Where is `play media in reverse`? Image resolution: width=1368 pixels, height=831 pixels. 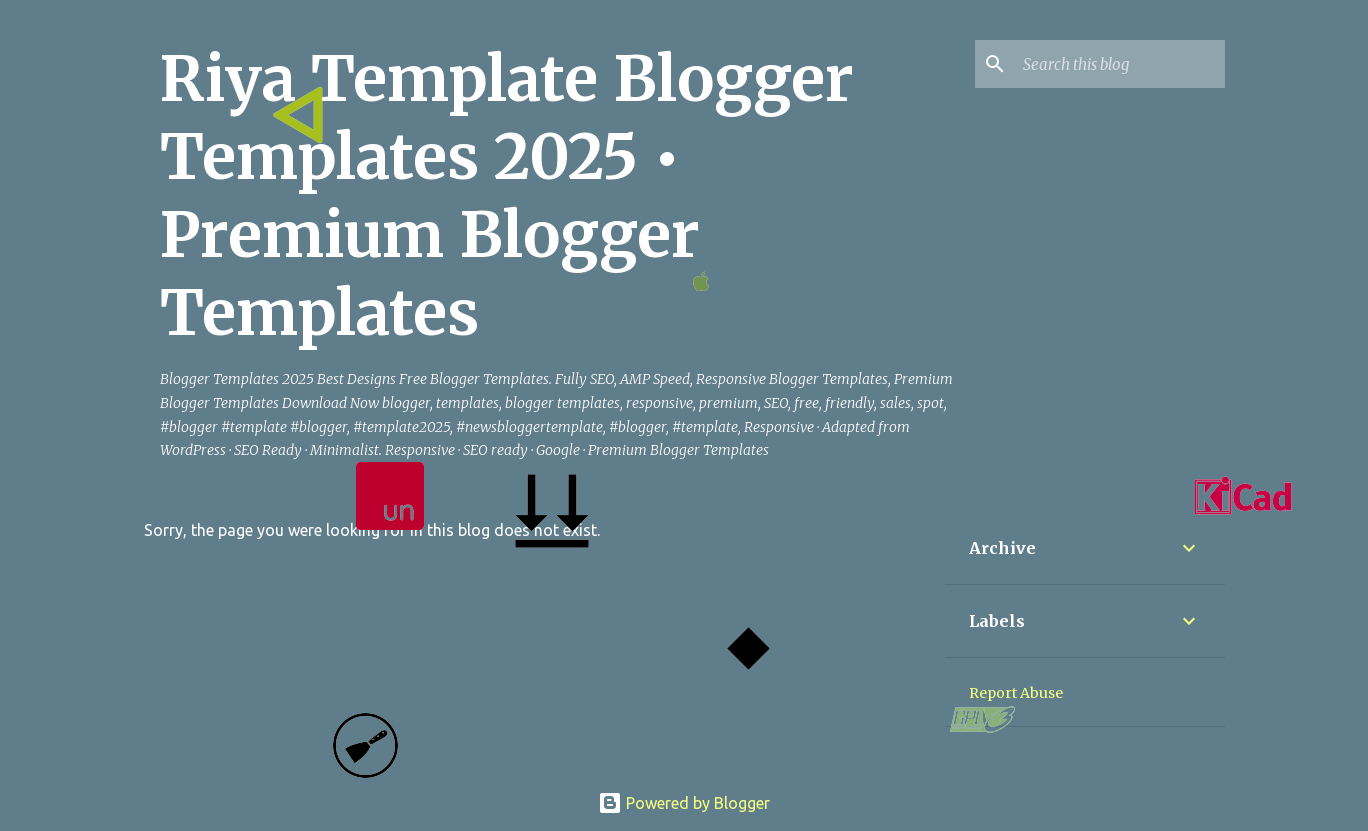
play media in reverse is located at coordinates (301, 115).